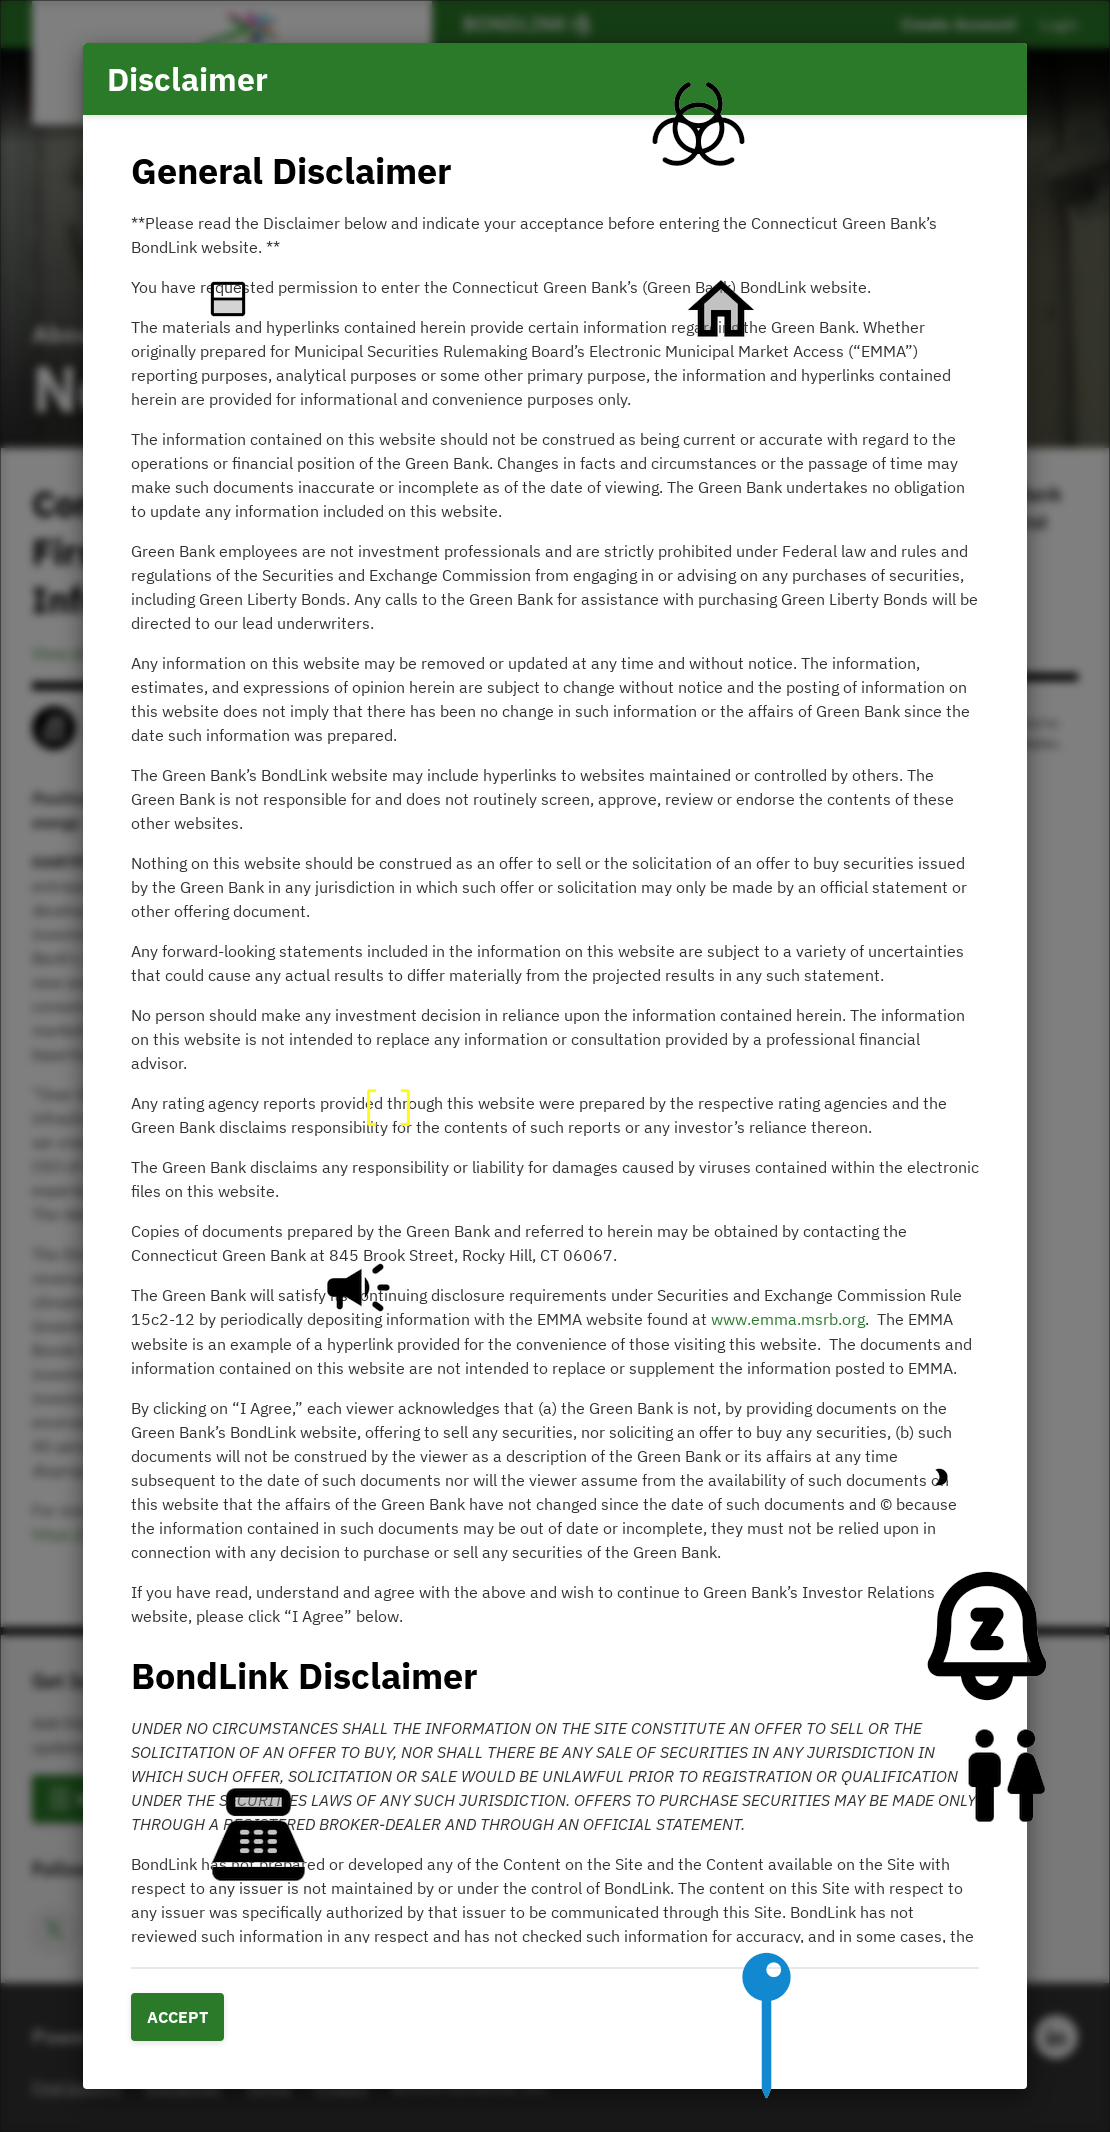  I want to click on view announcements or notifications, so click(358, 1287).